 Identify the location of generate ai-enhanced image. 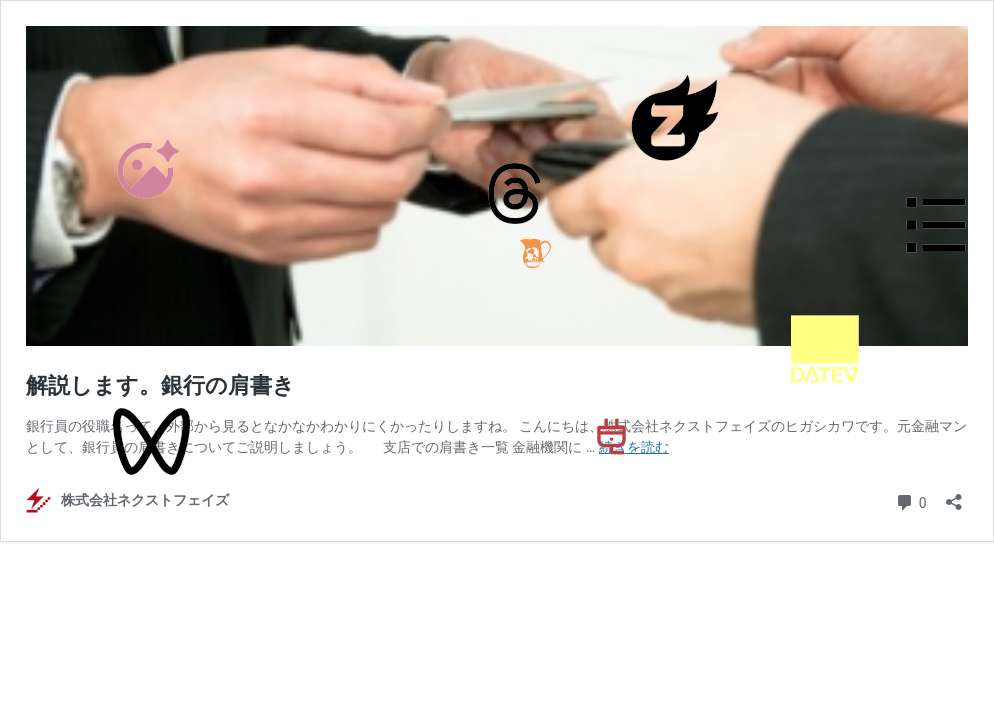
(145, 170).